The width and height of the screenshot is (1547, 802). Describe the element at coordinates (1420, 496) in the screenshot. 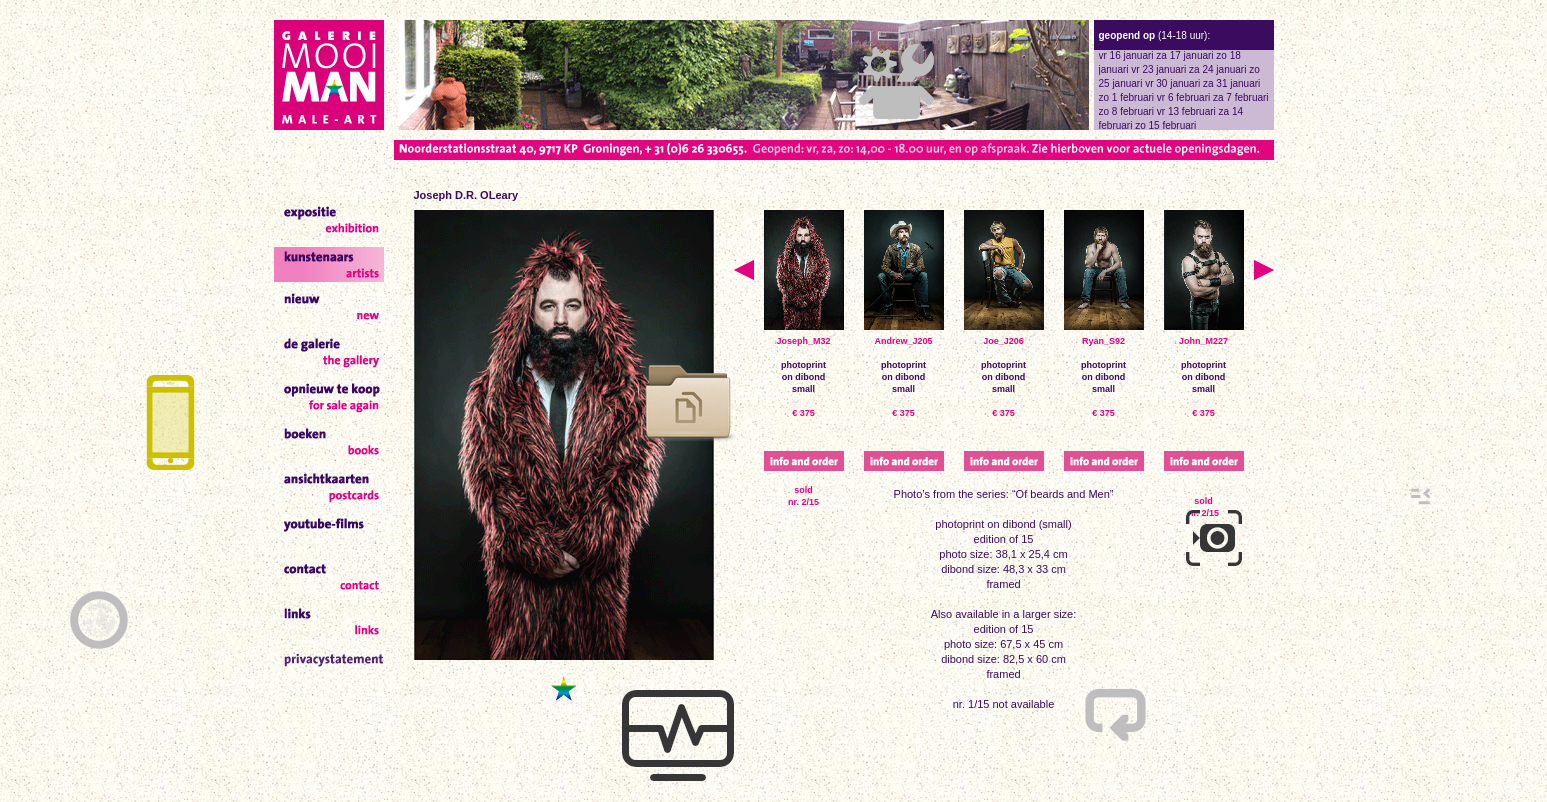

I see `increase text indentation (right-to-left layout)` at that location.